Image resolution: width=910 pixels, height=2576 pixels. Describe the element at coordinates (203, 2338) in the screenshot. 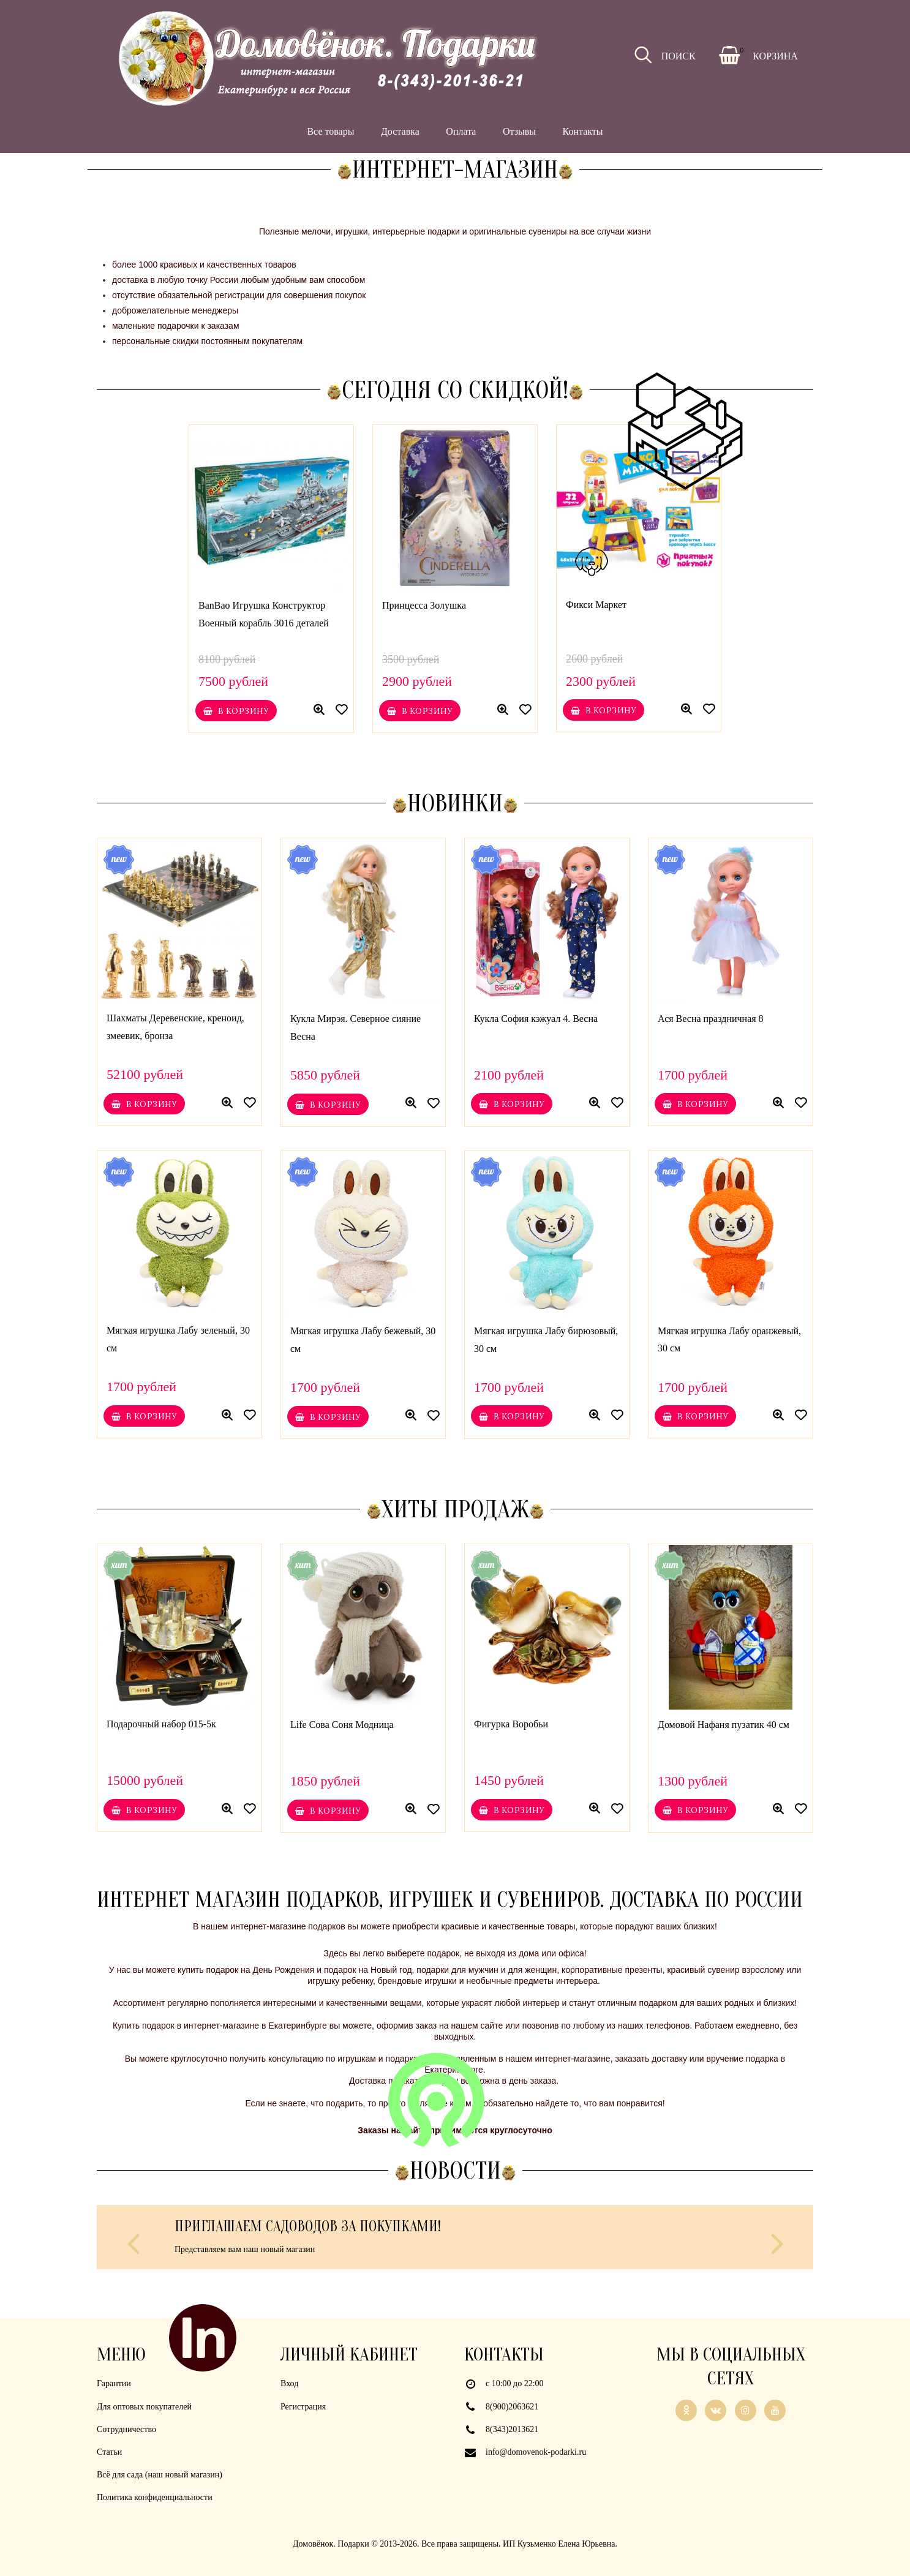

I see `LogMeIn brand logo` at that location.